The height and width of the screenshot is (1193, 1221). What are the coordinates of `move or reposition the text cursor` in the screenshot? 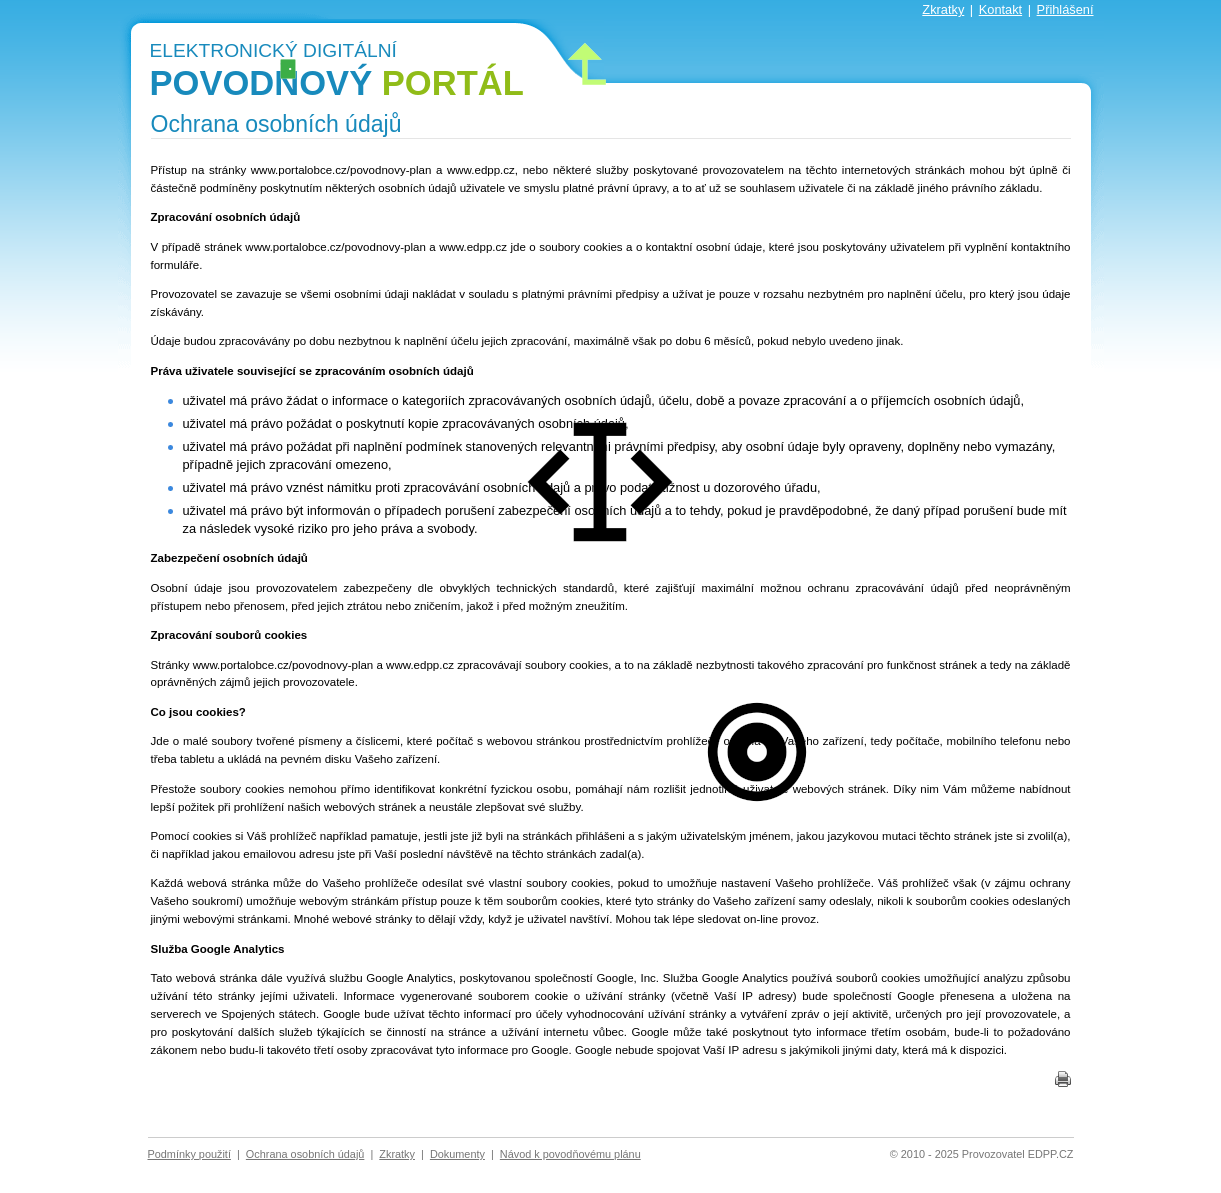 It's located at (600, 482).